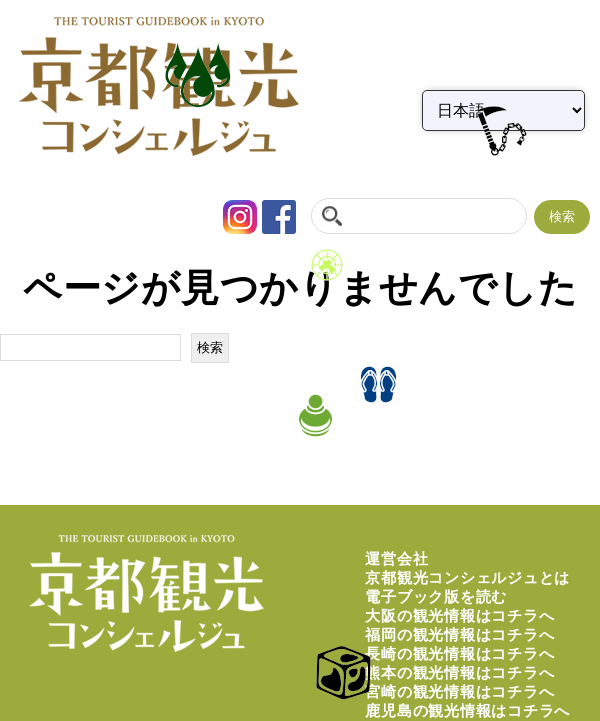 This screenshot has width=600, height=721. I want to click on browse or purchase fragrances, so click(315, 415).